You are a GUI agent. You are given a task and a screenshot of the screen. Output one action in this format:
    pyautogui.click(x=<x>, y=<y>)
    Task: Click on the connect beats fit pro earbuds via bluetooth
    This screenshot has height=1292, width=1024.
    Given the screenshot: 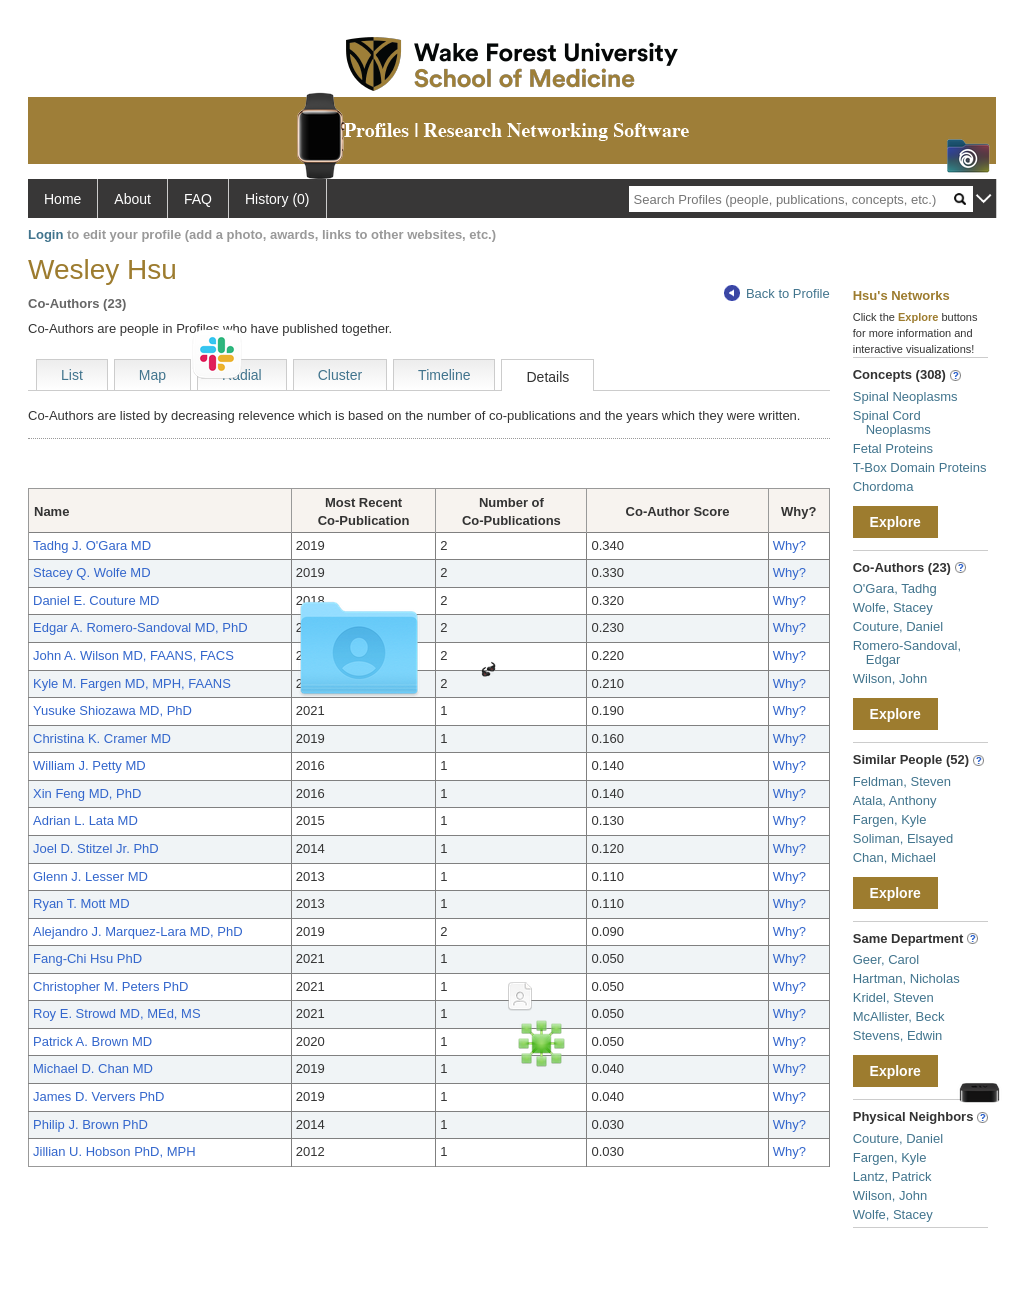 What is the action you would take?
    pyautogui.click(x=488, y=669)
    